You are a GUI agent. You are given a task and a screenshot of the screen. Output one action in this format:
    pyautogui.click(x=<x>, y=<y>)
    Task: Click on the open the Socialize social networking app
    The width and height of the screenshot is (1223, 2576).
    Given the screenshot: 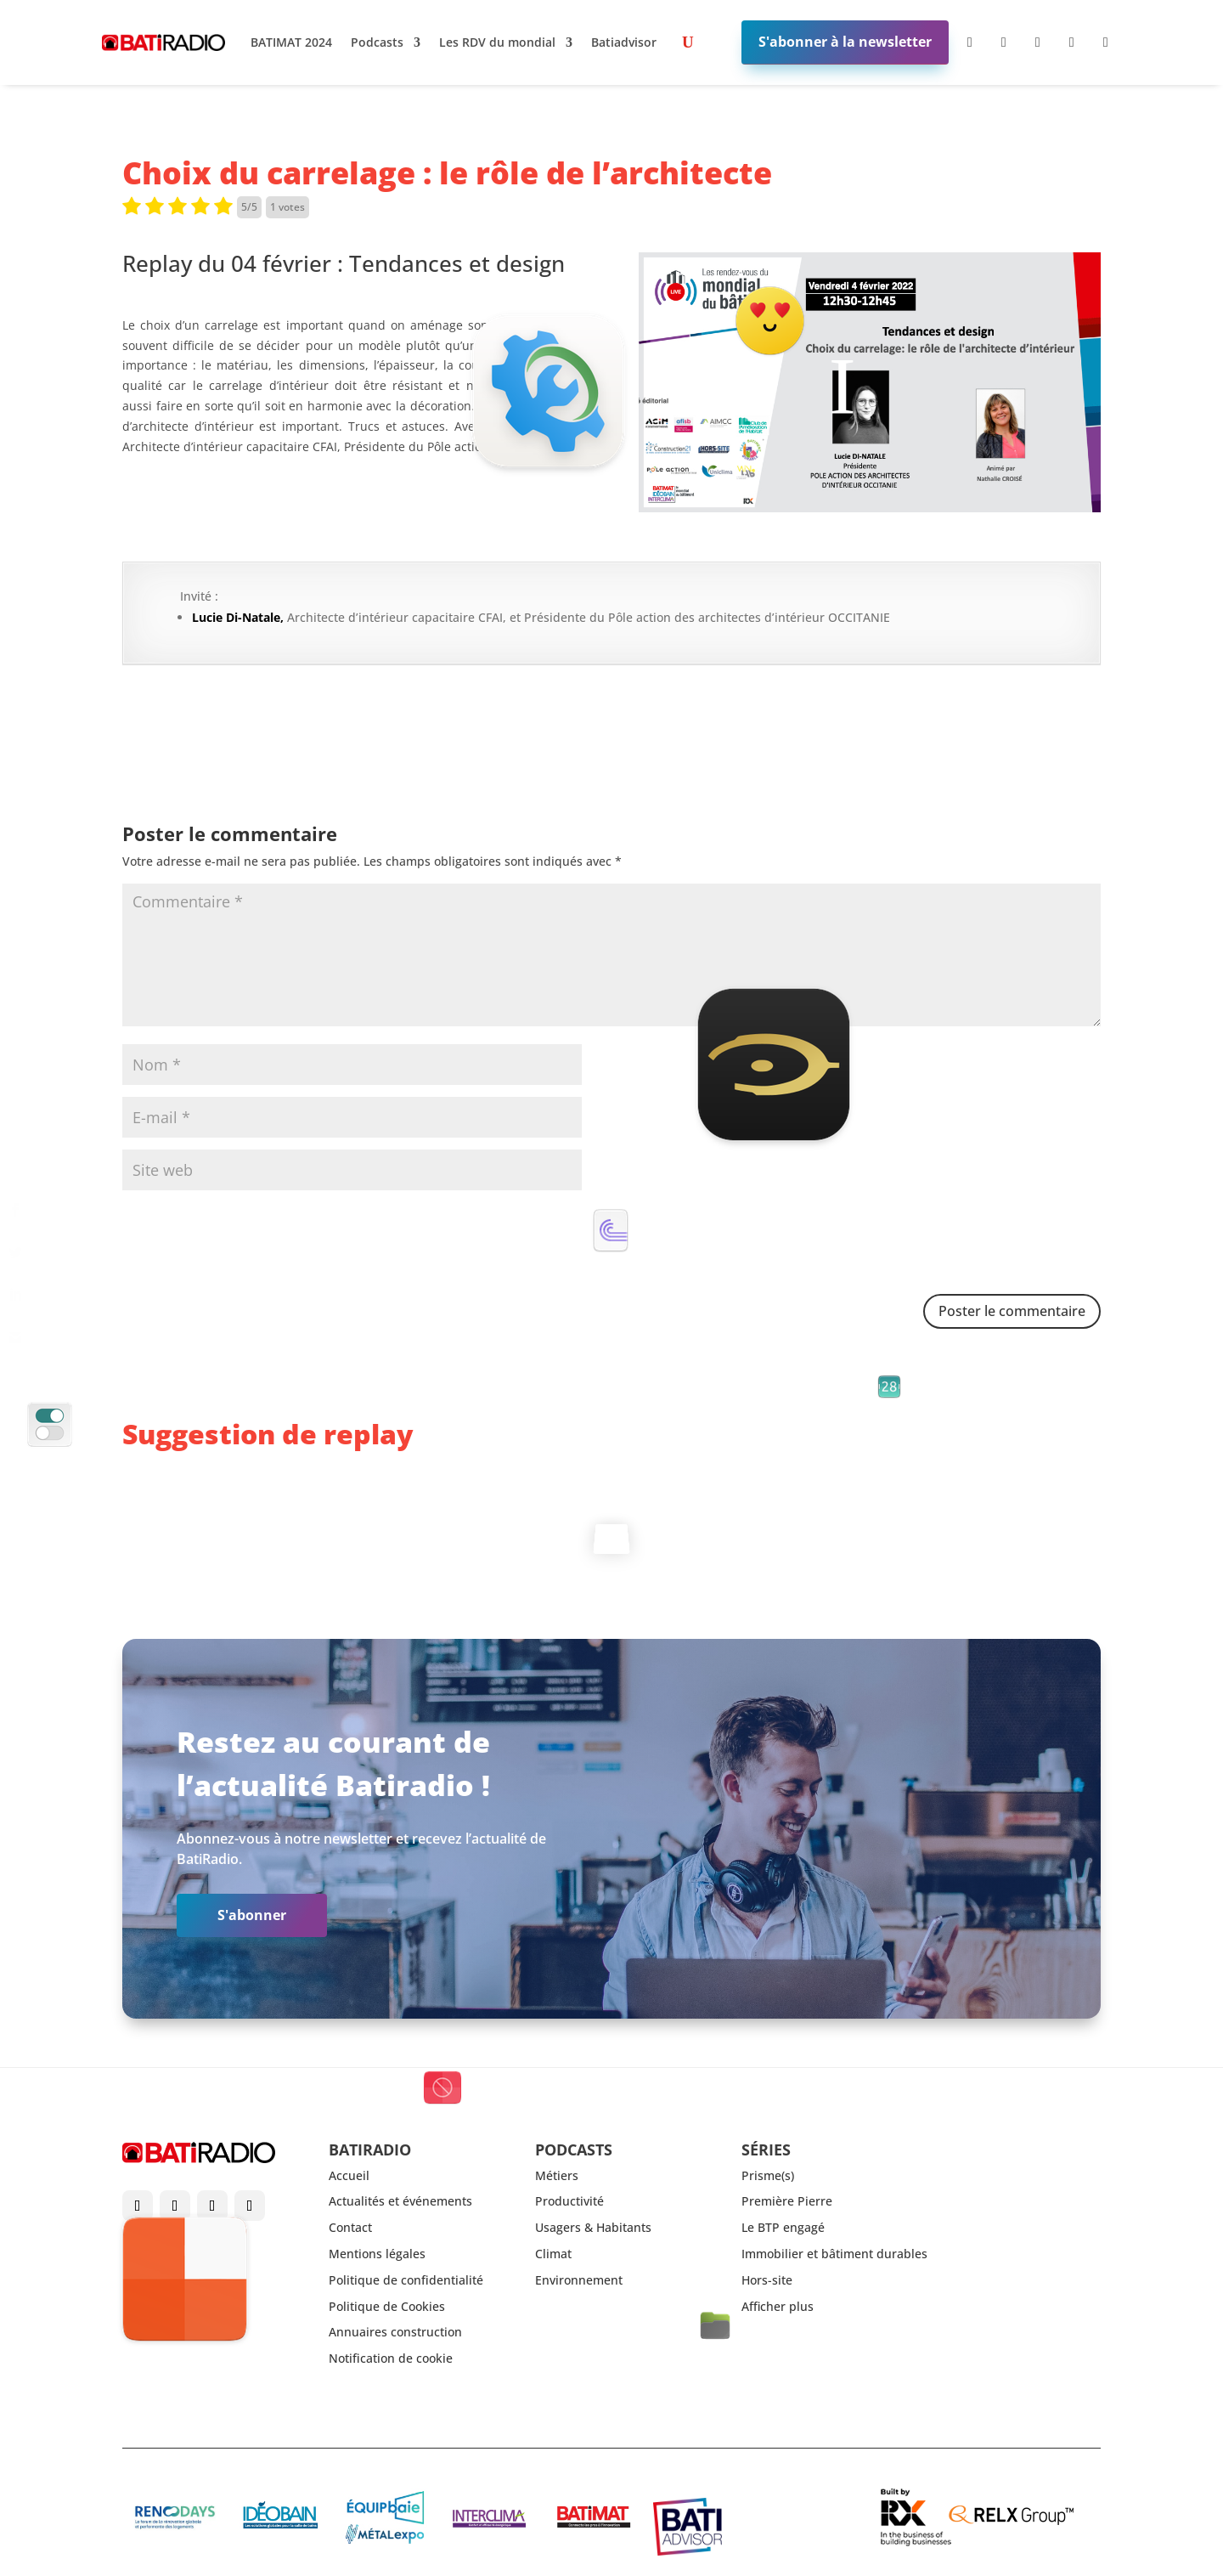 What is the action you would take?
    pyautogui.click(x=769, y=320)
    